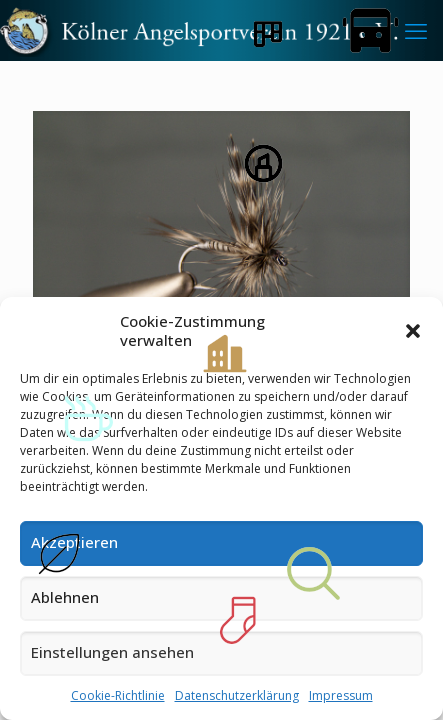 The width and height of the screenshot is (443, 720). Describe the element at coordinates (370, 30) in the screenshot. I see `view public transit options` at that location.